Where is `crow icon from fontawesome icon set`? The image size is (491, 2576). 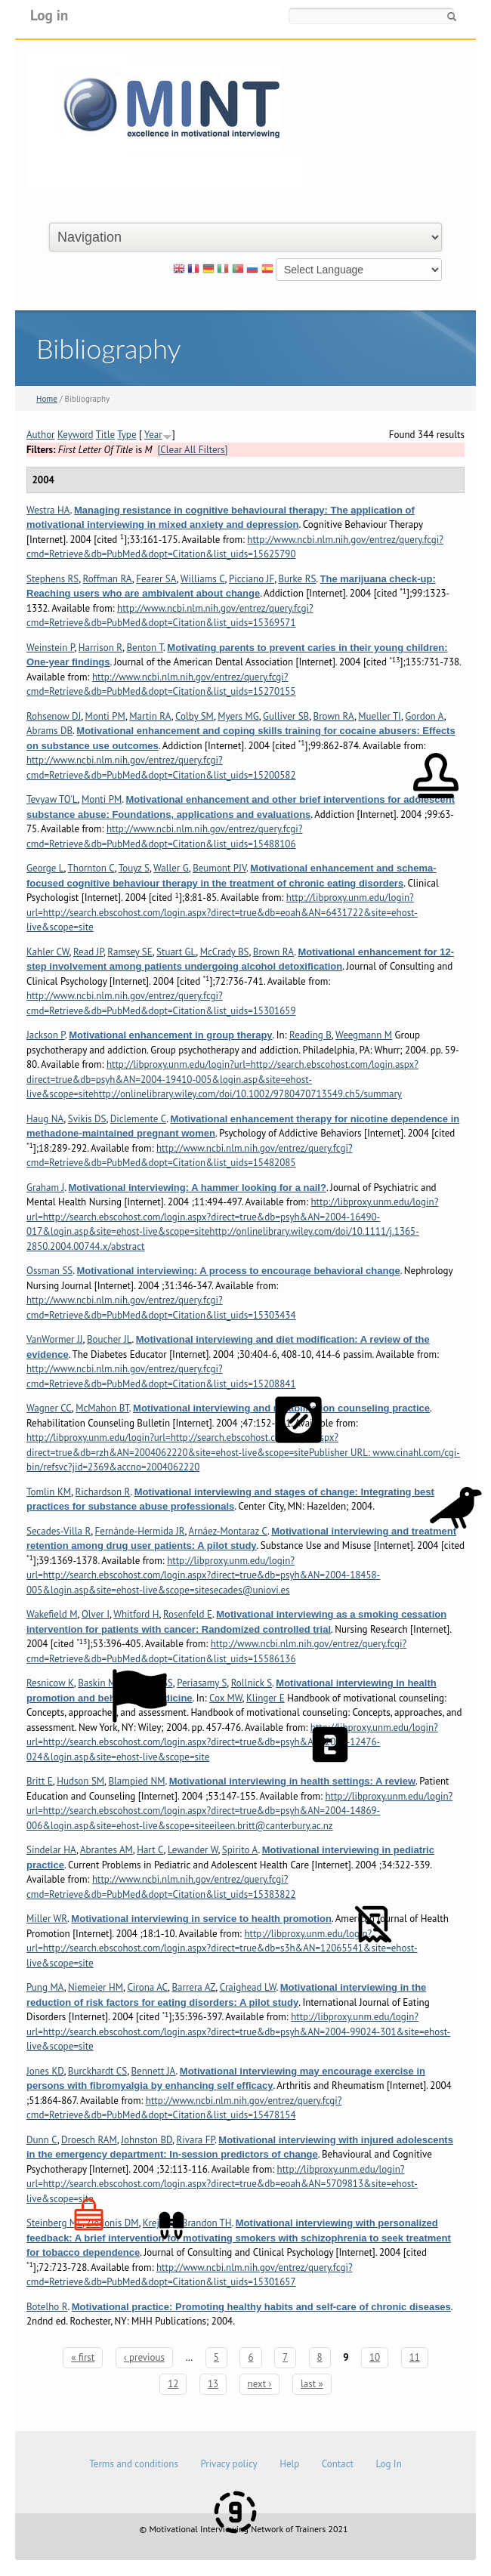
crow icon from fontawesome icon set is located at coordinates (455, 1507).